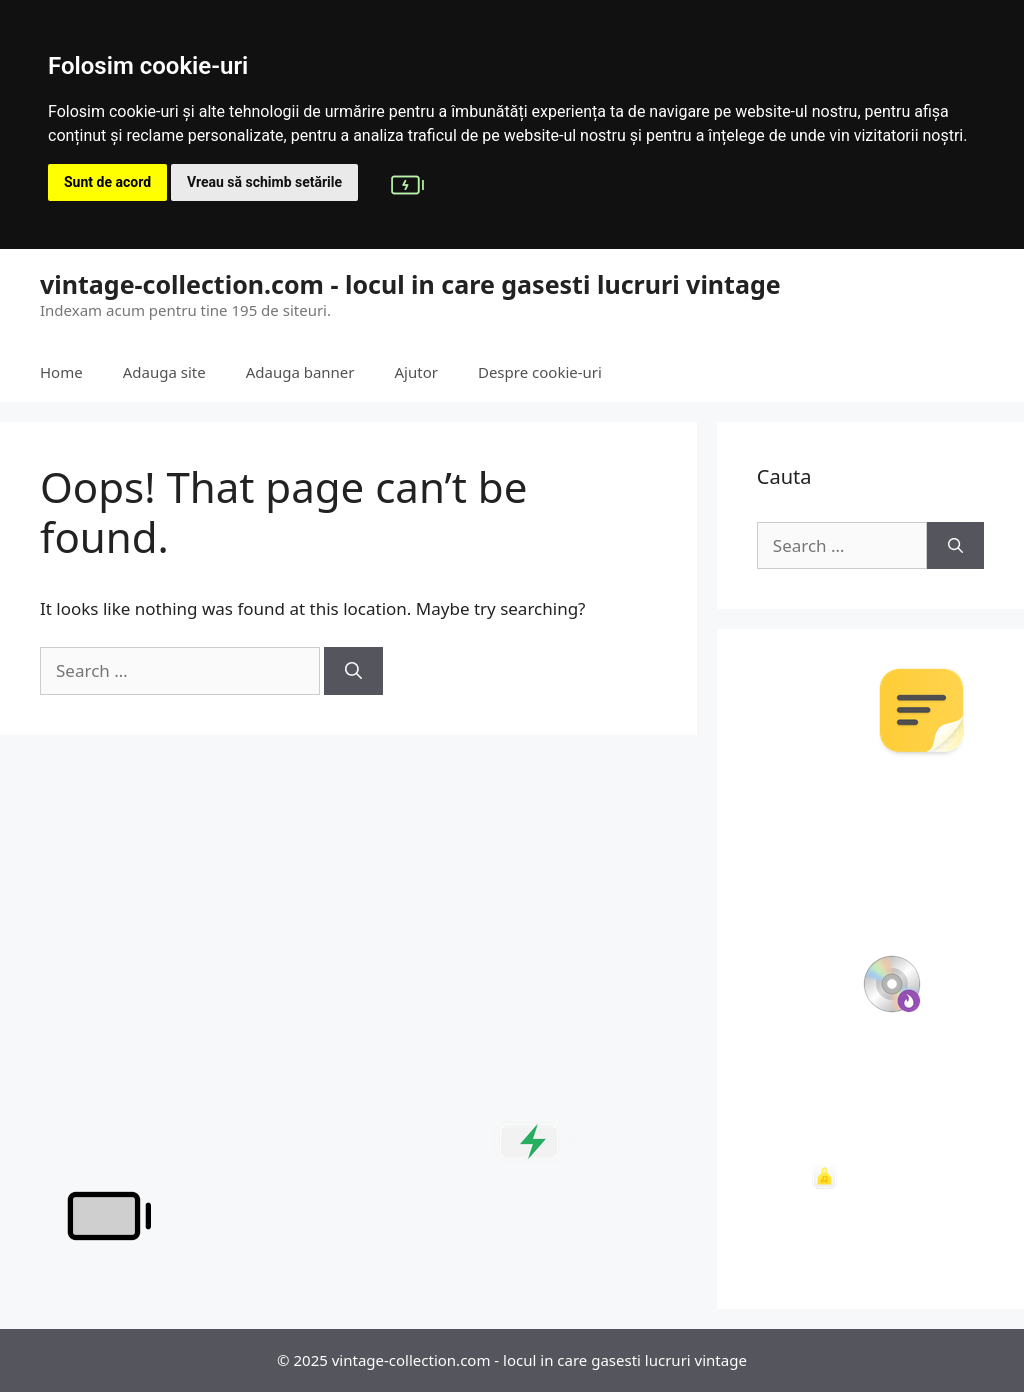 The image size is (1024, 1392). Describe the element at coordinates (535, 1141) in the screenshot. I see `indicates battery is charging at 90%` at that location.